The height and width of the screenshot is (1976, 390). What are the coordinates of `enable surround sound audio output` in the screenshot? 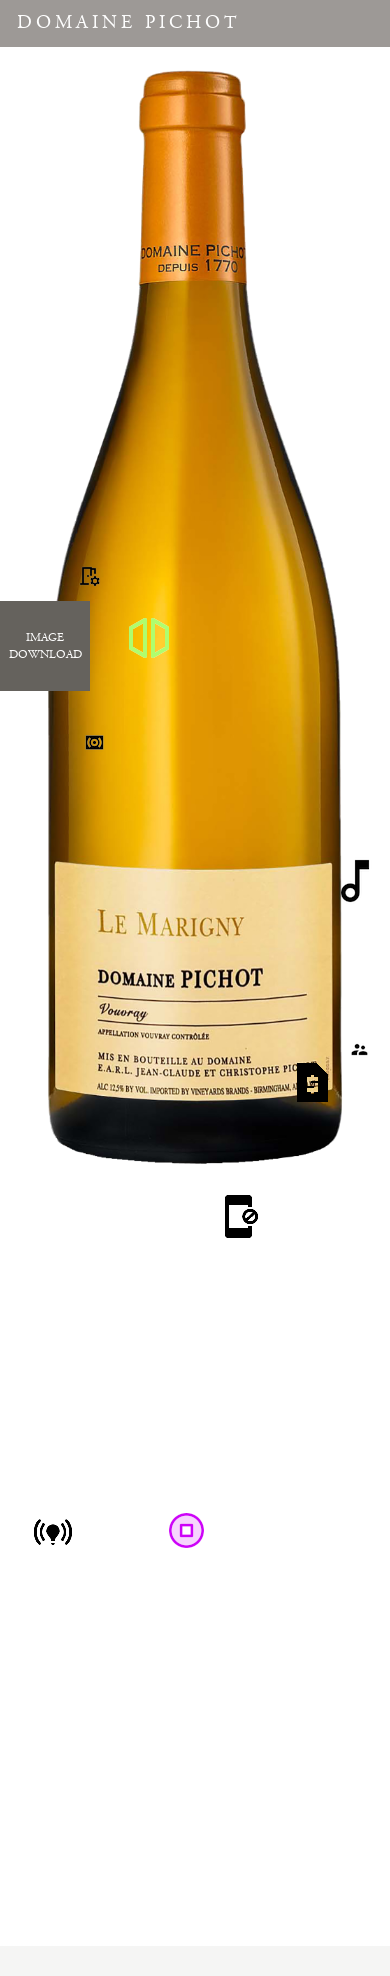 It's located at (94, 742).